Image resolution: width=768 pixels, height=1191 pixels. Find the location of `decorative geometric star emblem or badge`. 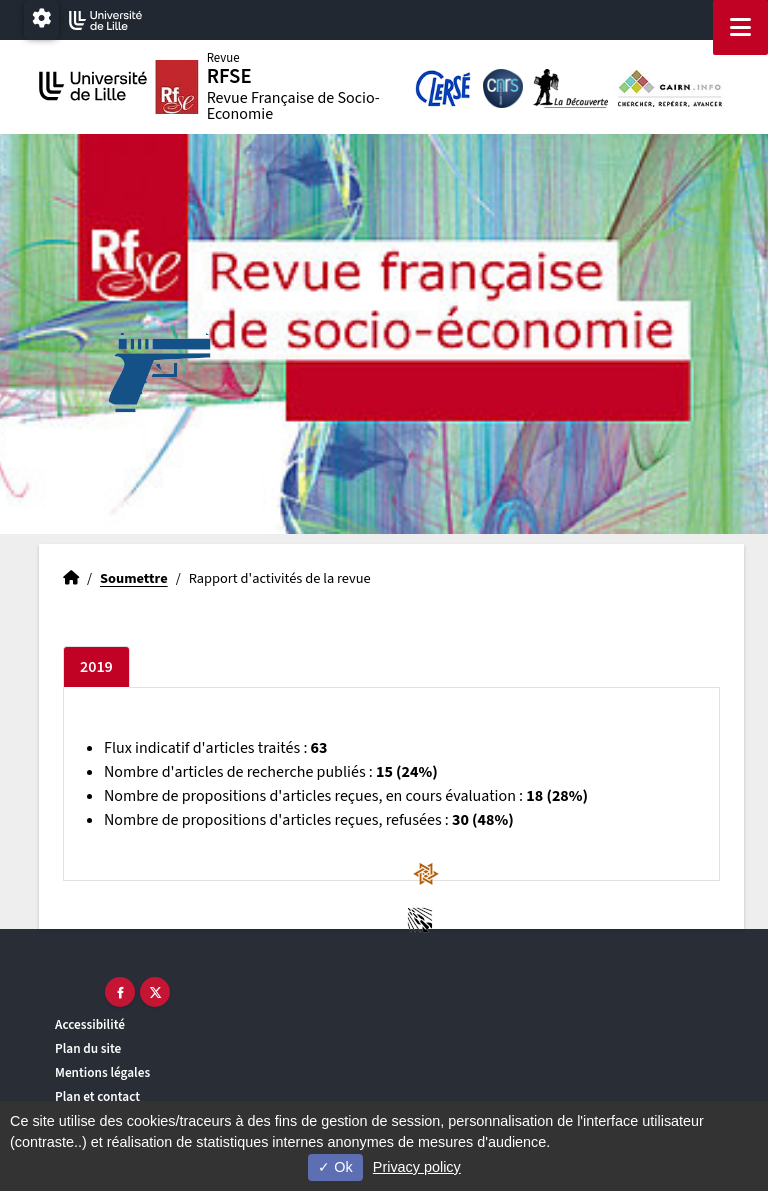

decorative geometric star emblem or badge is located at coordinates (426, 874).